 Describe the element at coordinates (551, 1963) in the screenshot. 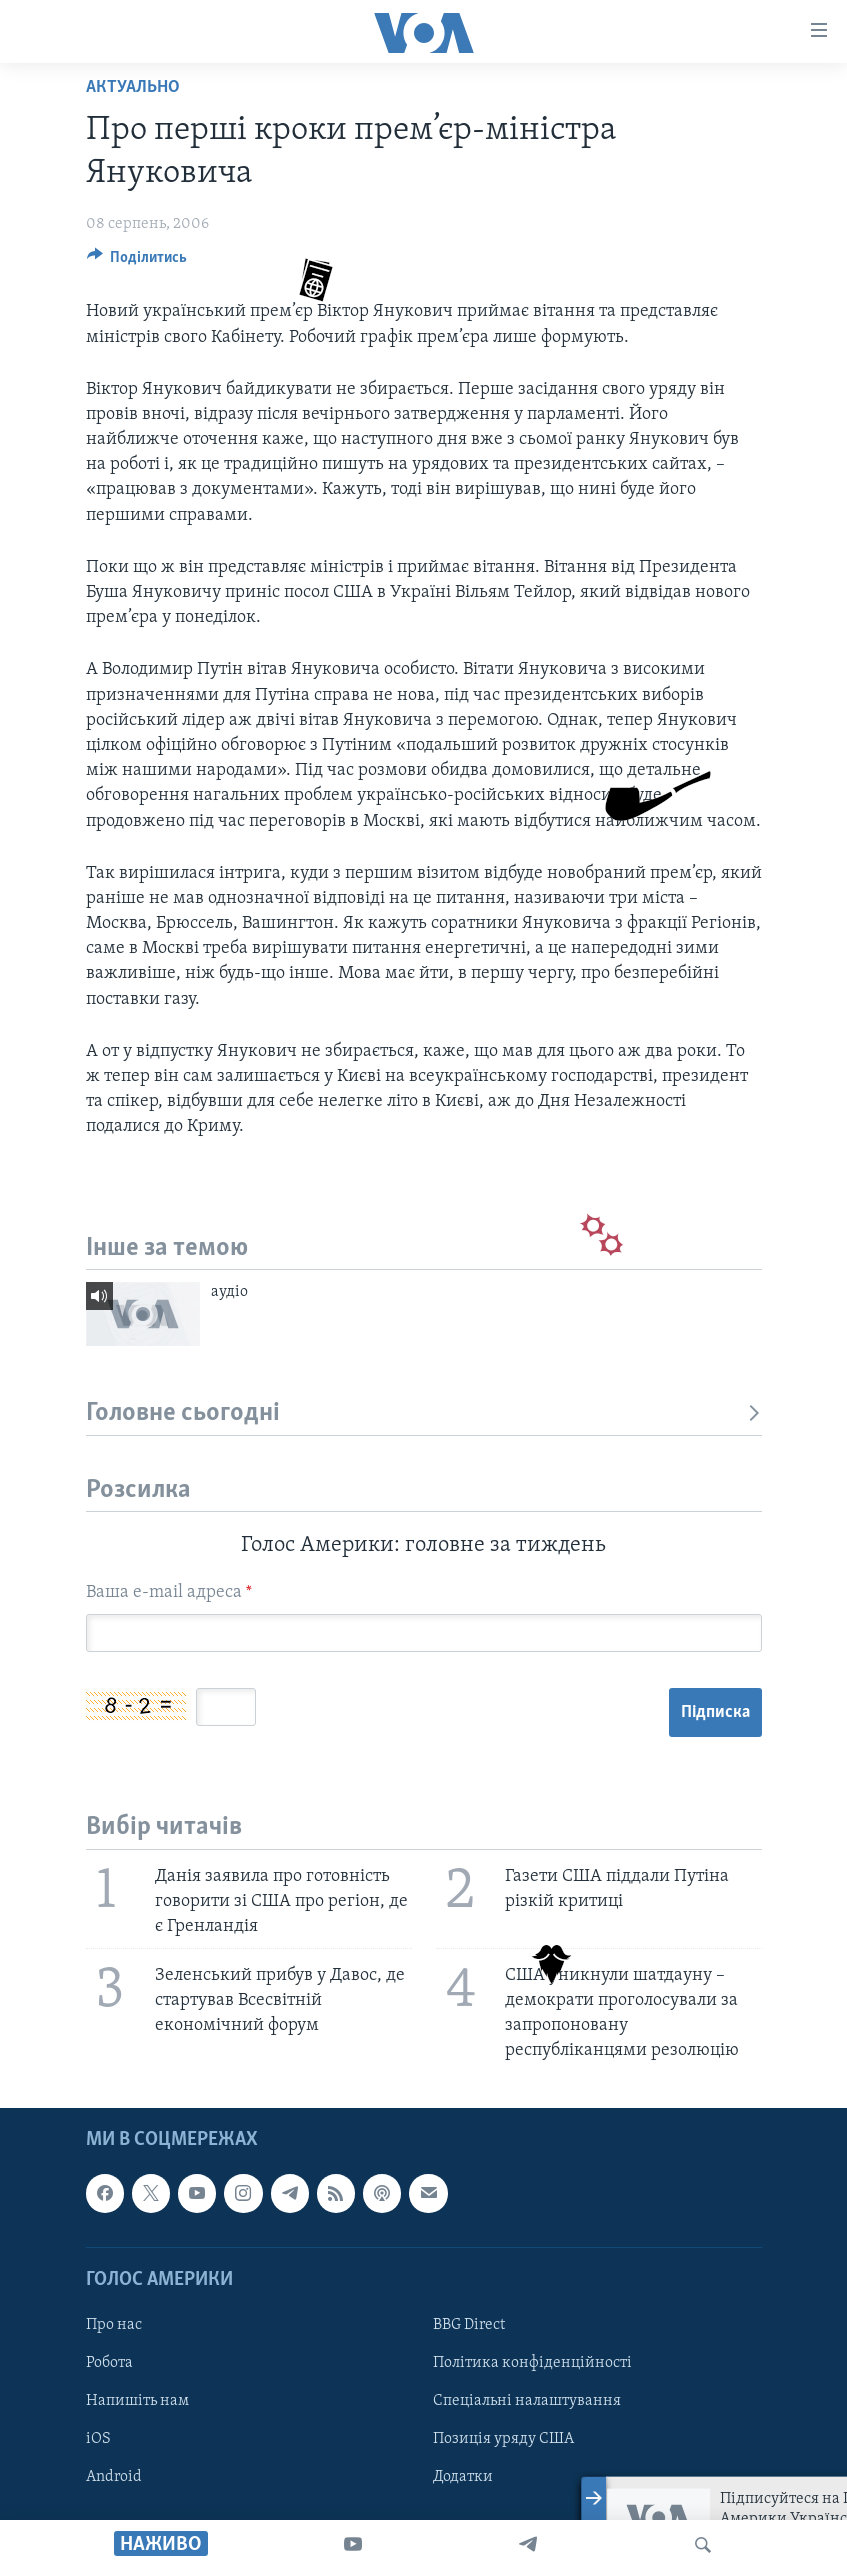

I see `select beard style for character customization` at that location.